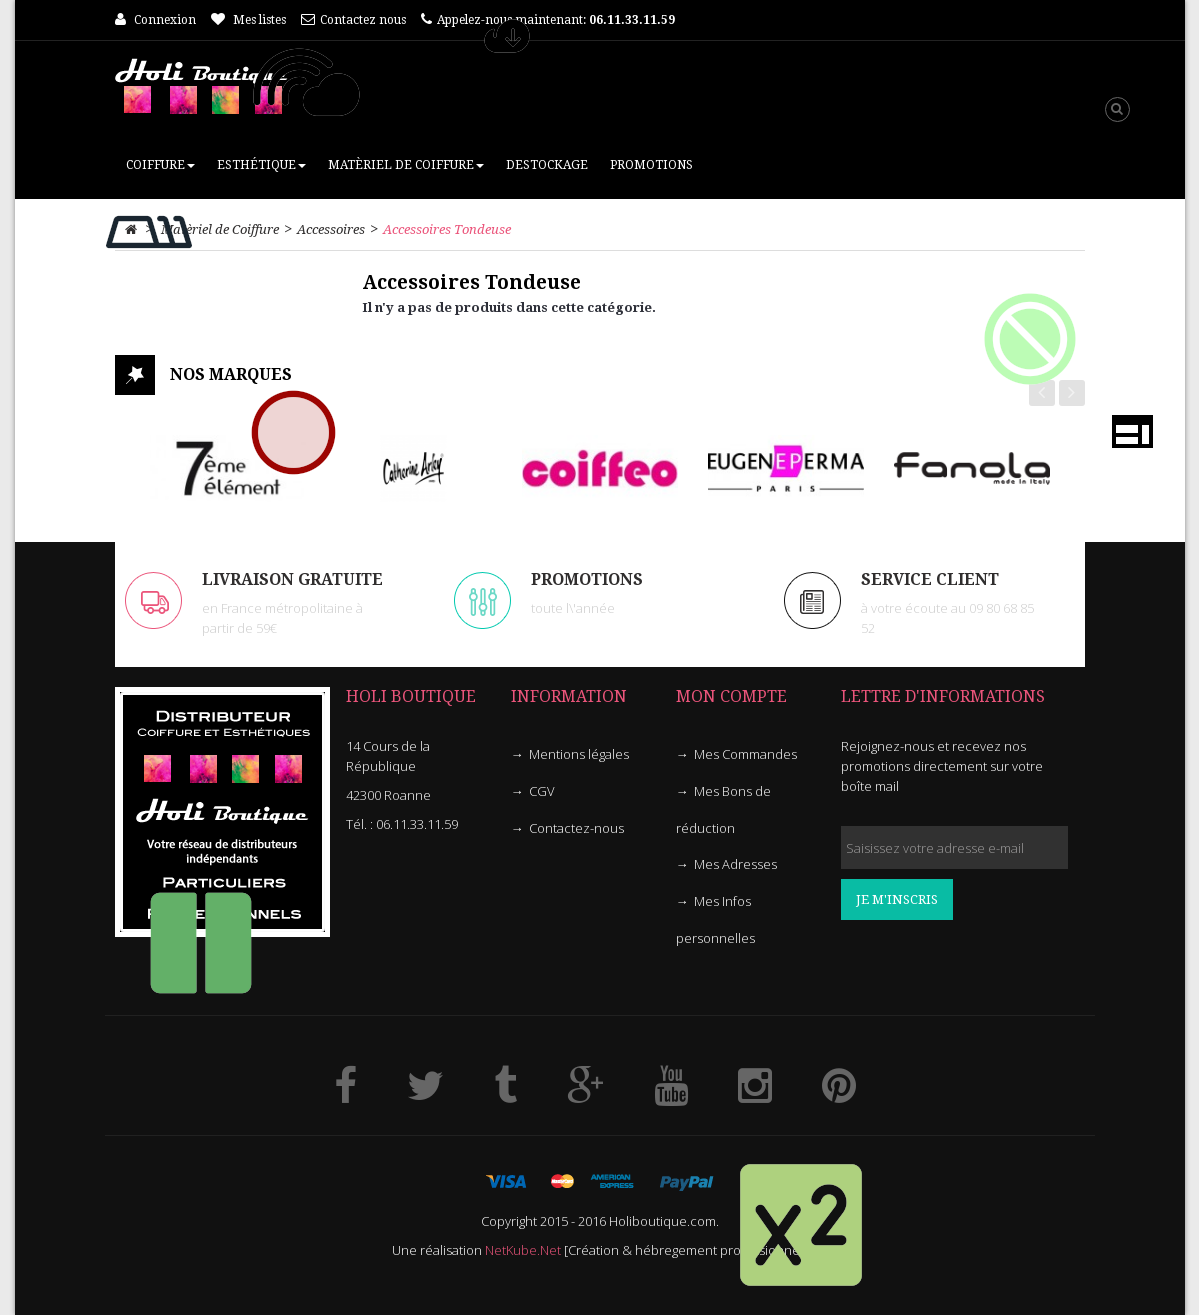  I want to click on unselected radio button option, so click(293, 432).